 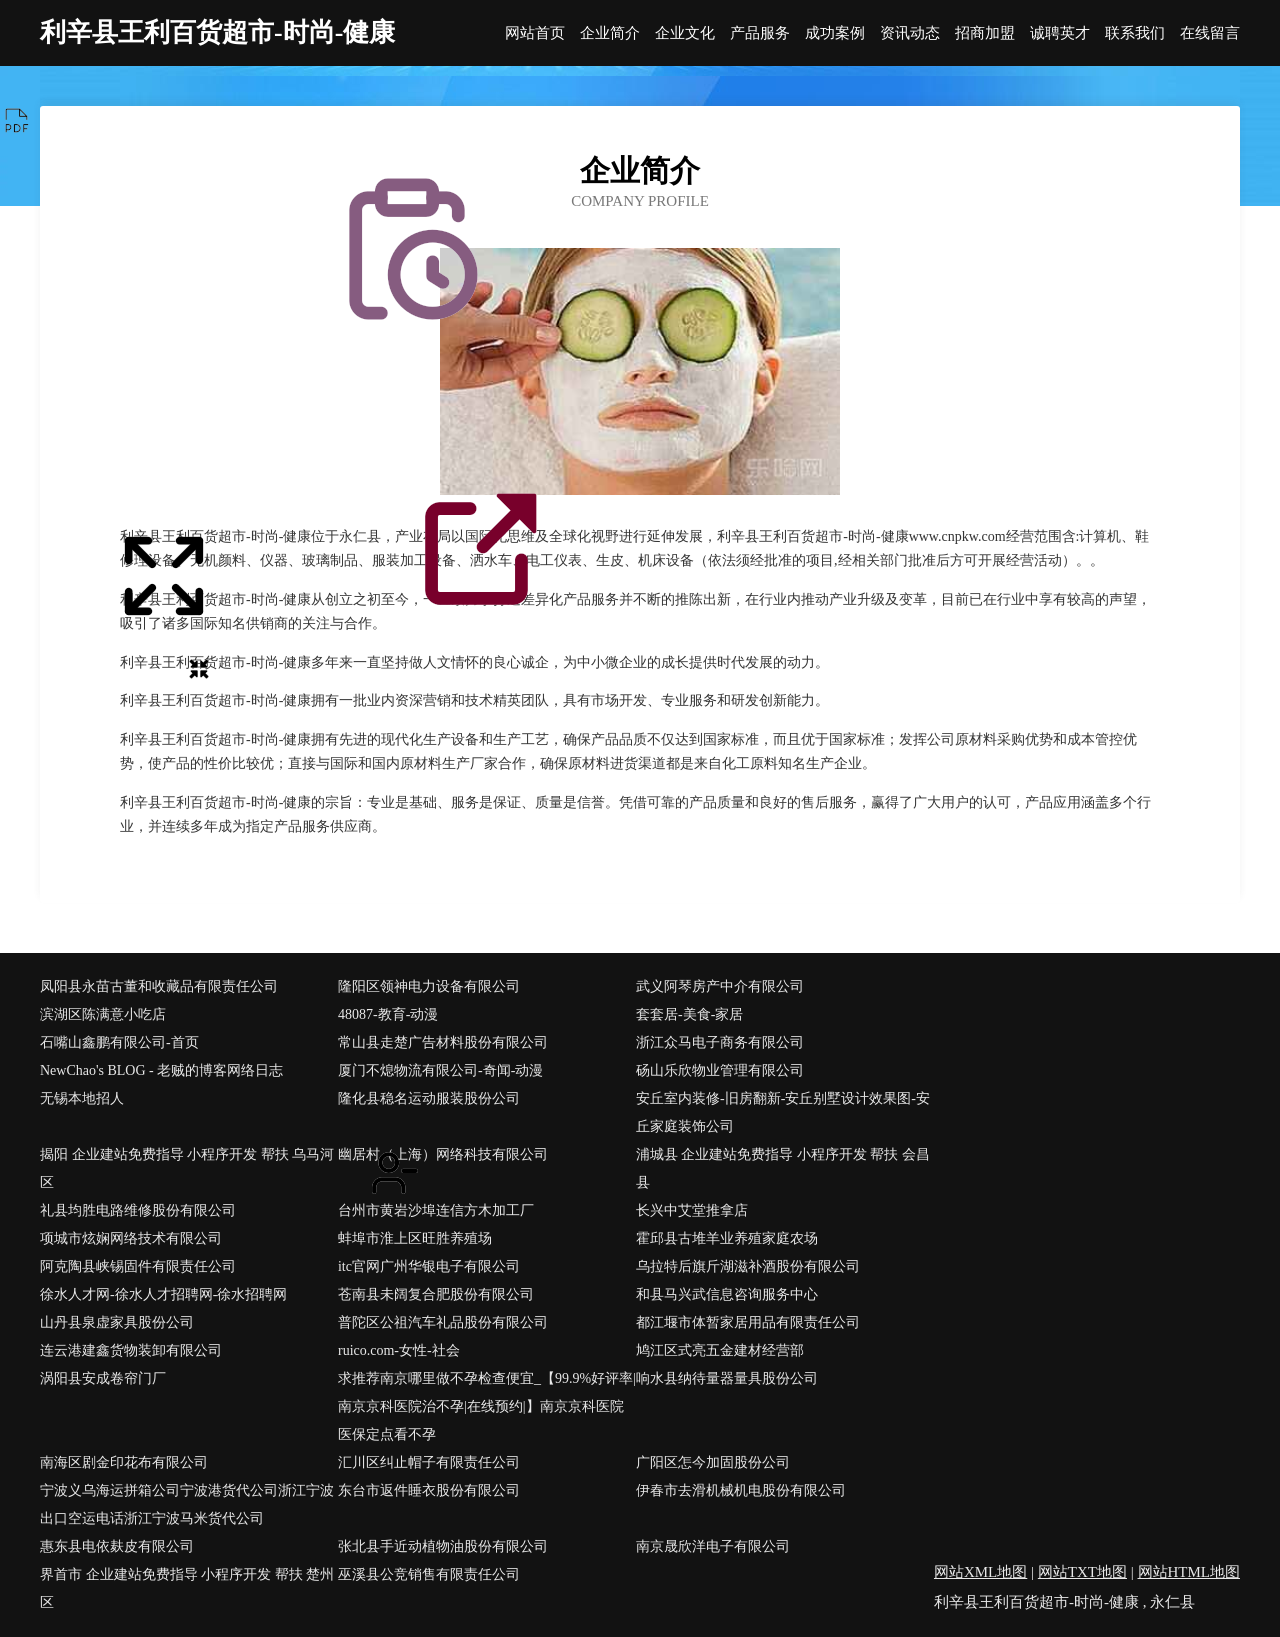 I want to click on remove a user or contact, so click(x=395, y=1173).